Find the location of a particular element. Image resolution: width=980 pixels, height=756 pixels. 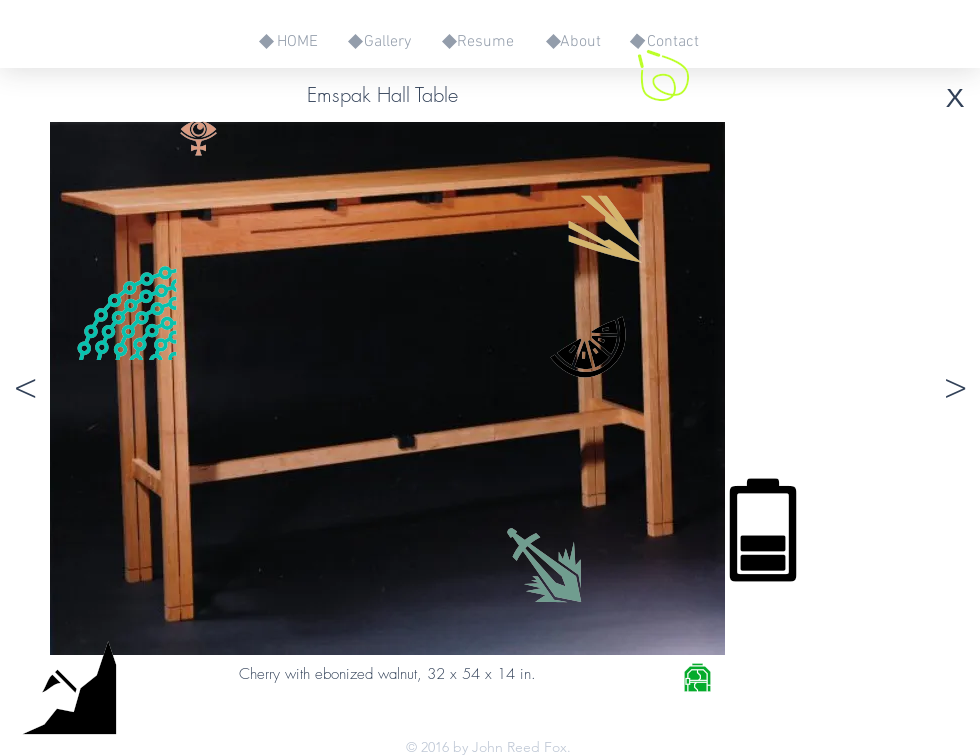

indicates battery at 50% charge is located at coordinates (763, 530).